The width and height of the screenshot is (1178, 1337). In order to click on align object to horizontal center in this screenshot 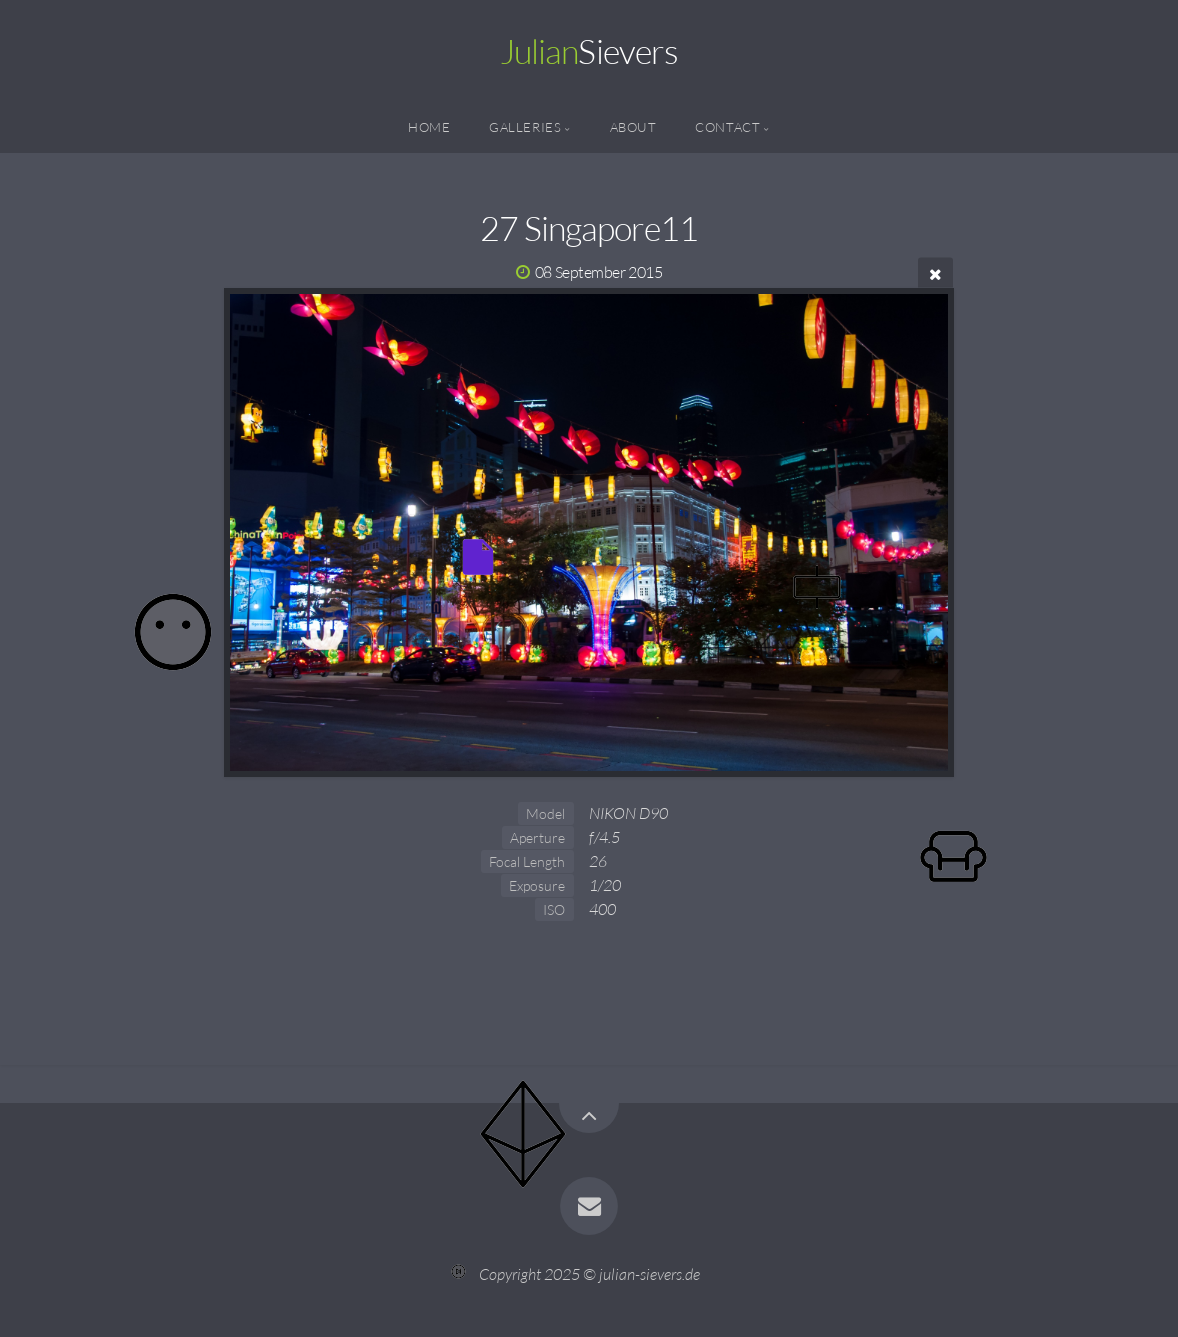, I will do `click(817, 587)`.